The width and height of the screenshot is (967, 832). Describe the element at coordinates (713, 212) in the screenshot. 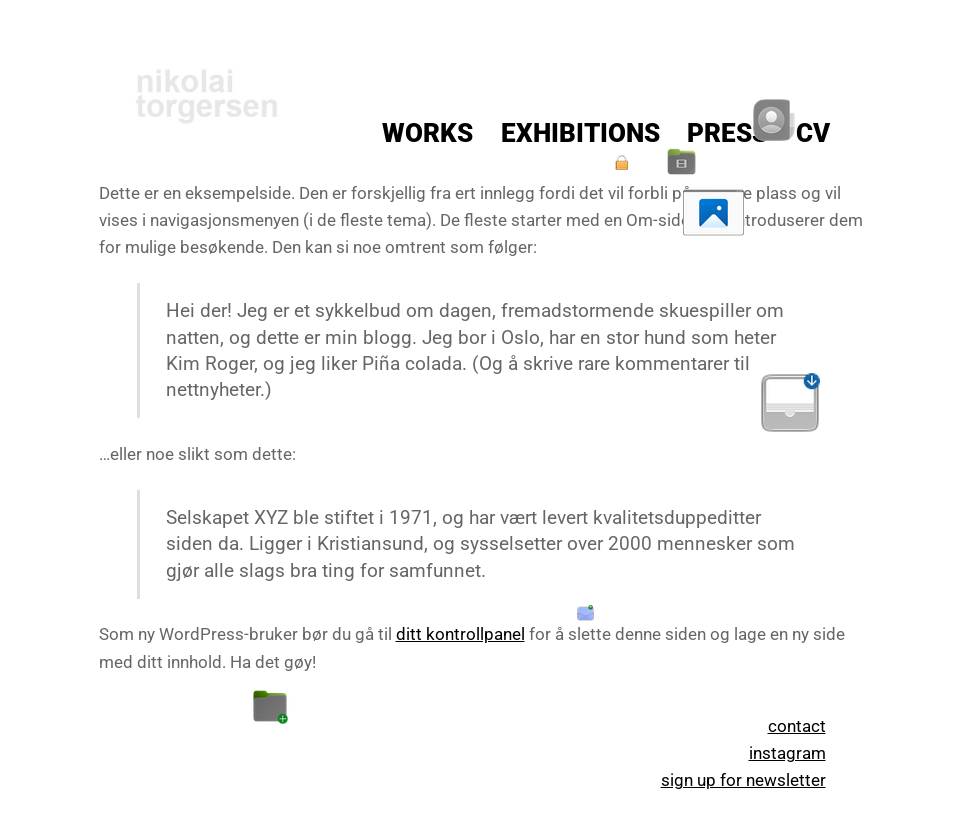

I see `open photos app` at that location.